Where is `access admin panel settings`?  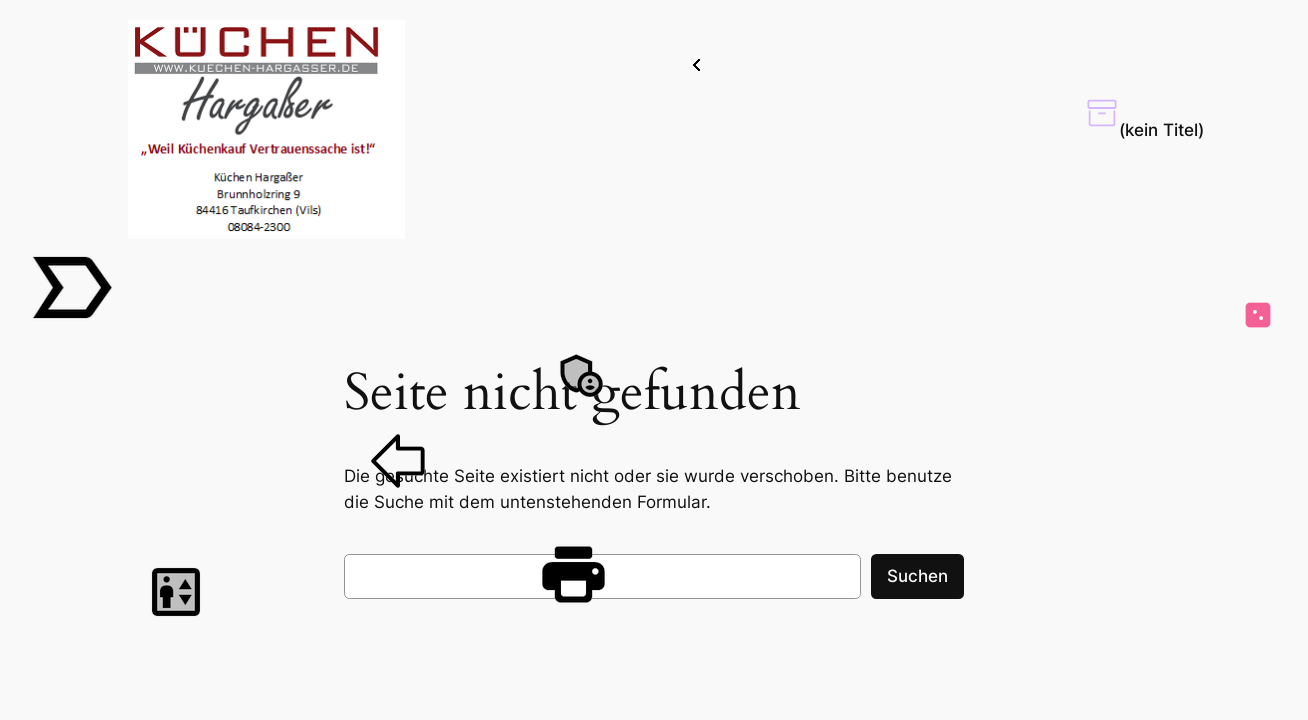 access admin panel settings is located at coordinates (579, 373).